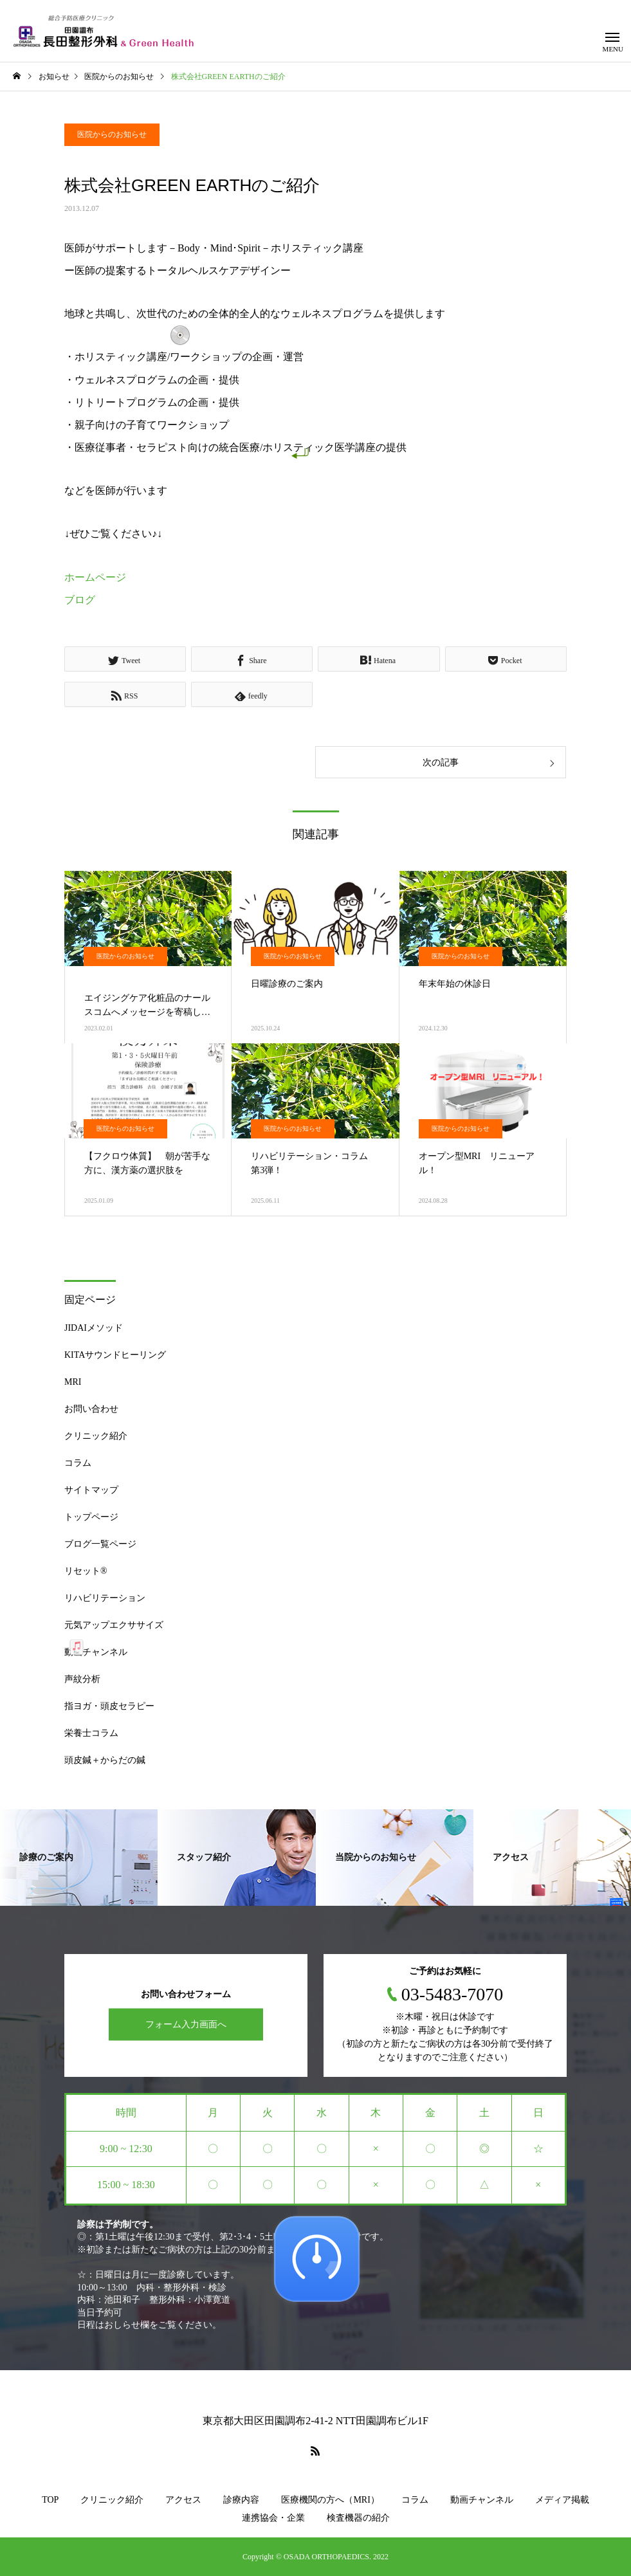 This screenshot has height=2576, width=631. What do you see at coordinates (180, 335) in the screenshot?
I see `indicates a DVD+R disc drive or media` at bounding box center [180, 335].